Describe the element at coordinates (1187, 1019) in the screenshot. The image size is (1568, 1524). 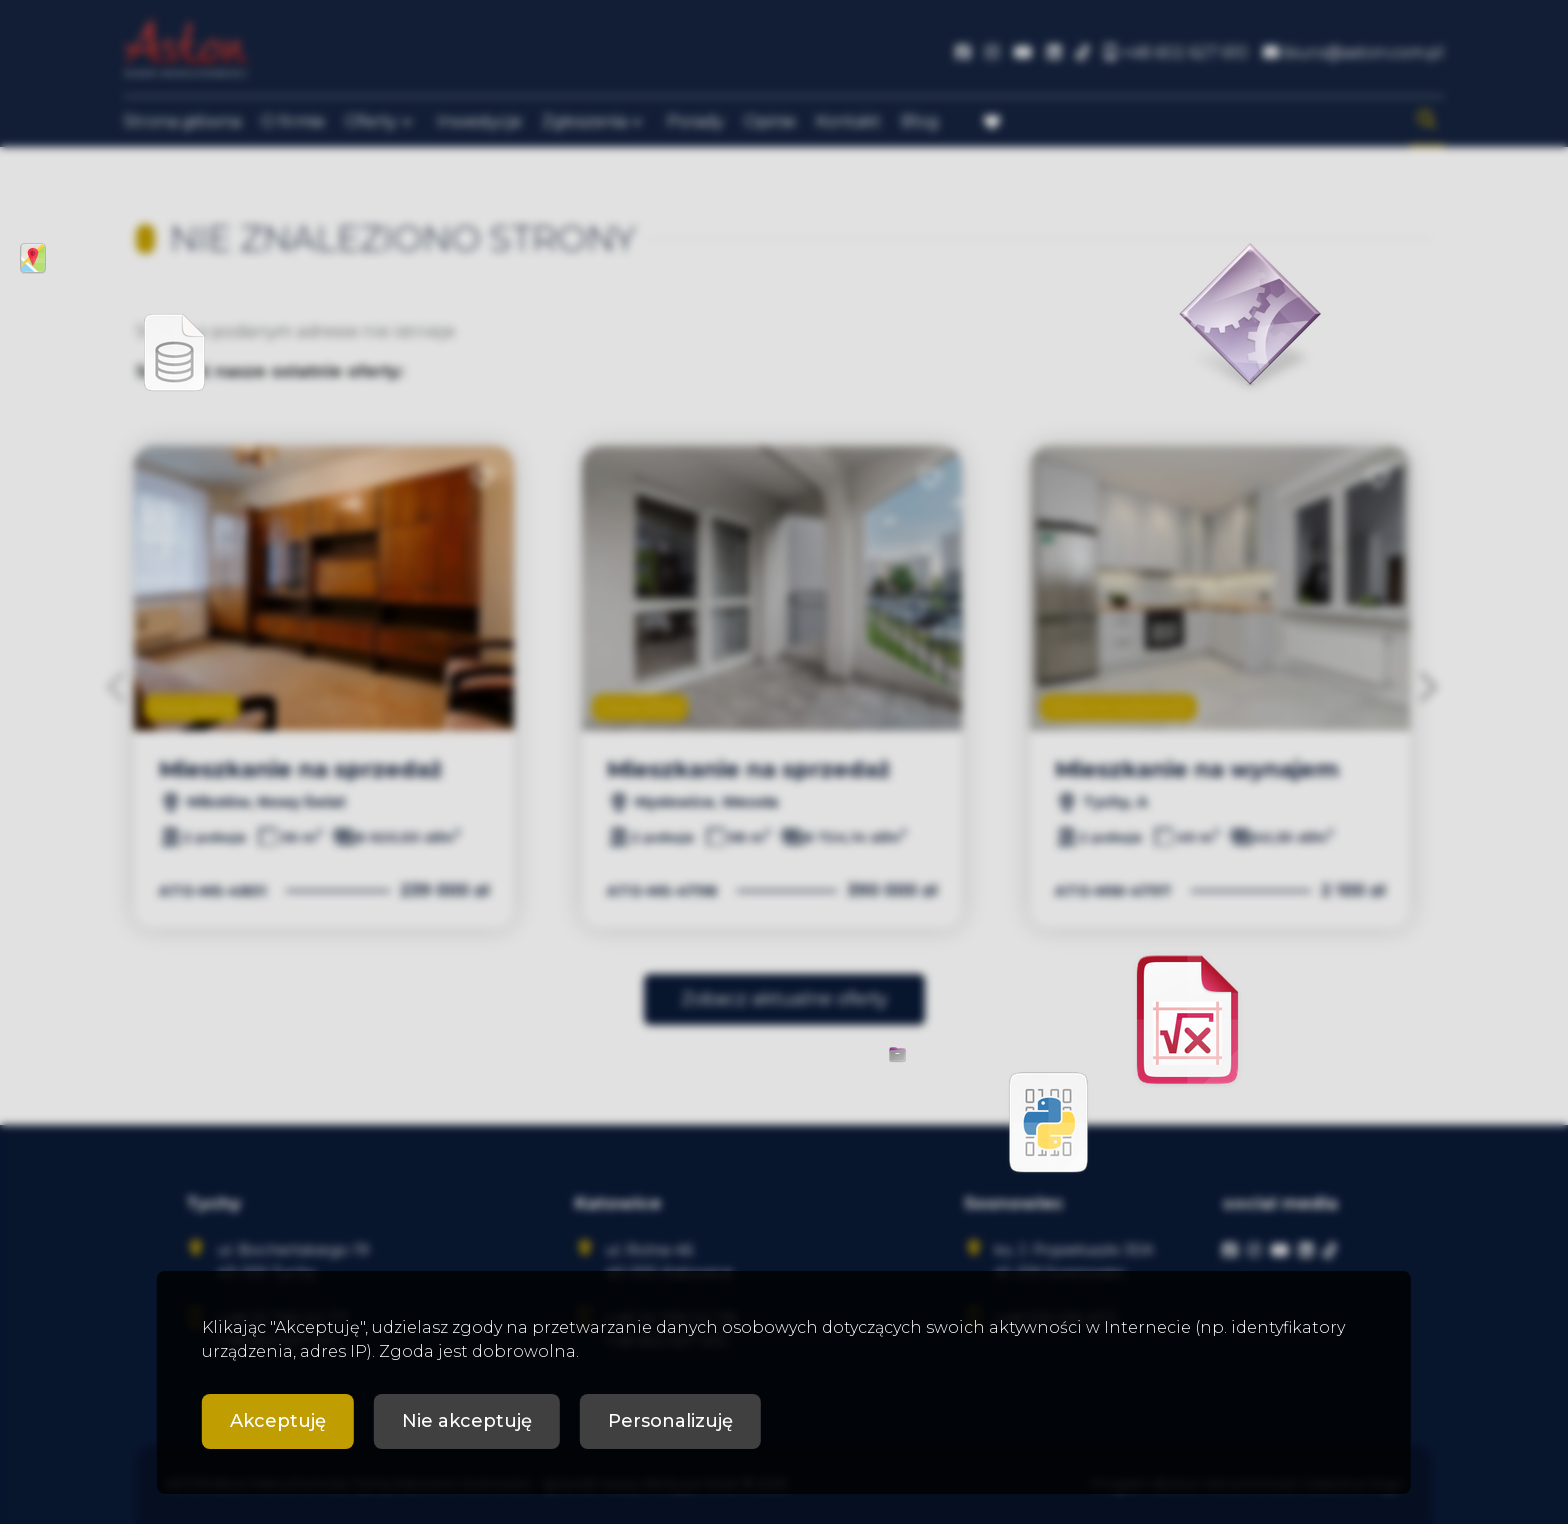
I see `libreoffice math formula template file` at that location.